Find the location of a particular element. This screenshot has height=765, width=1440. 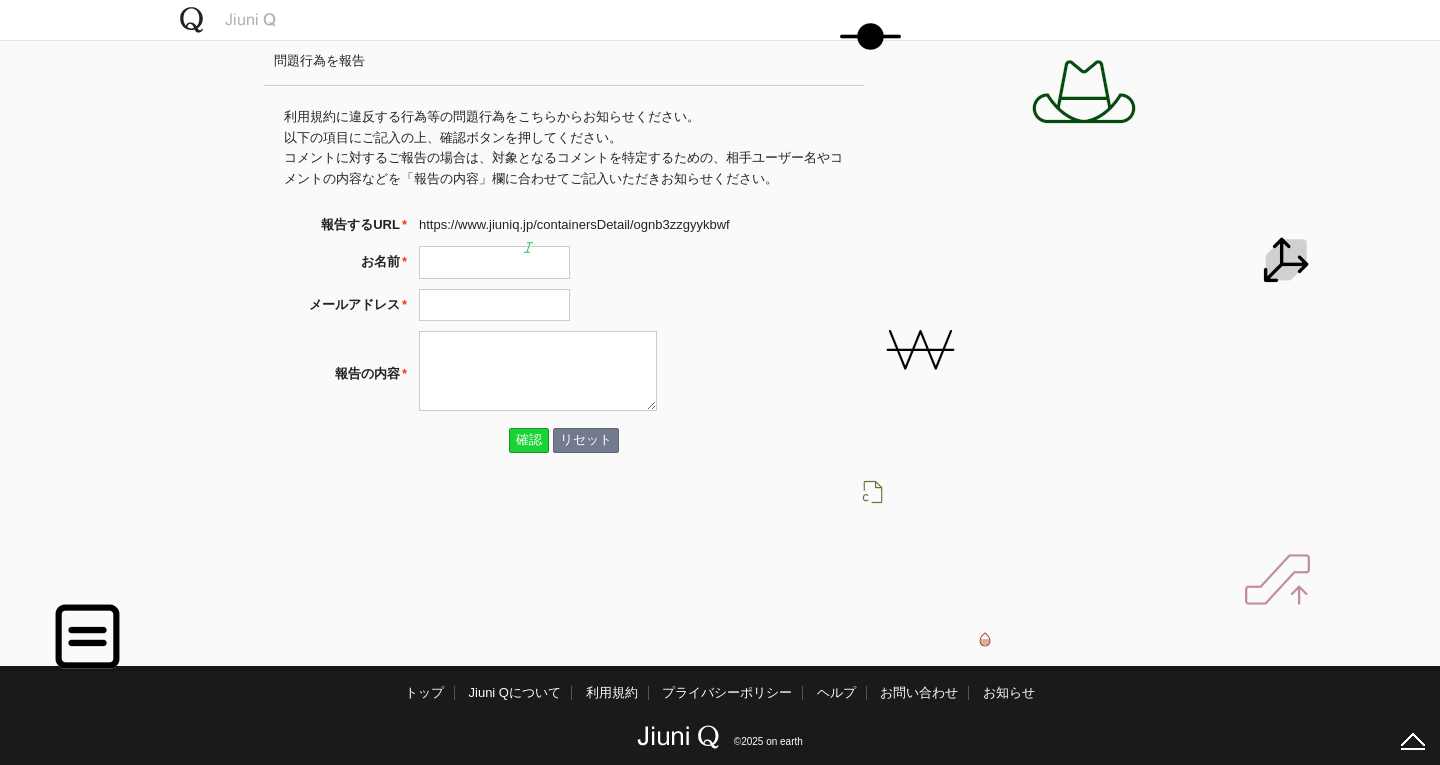

select cowboy hat avatar or profile accessory is located at coordinates (1084, 95).